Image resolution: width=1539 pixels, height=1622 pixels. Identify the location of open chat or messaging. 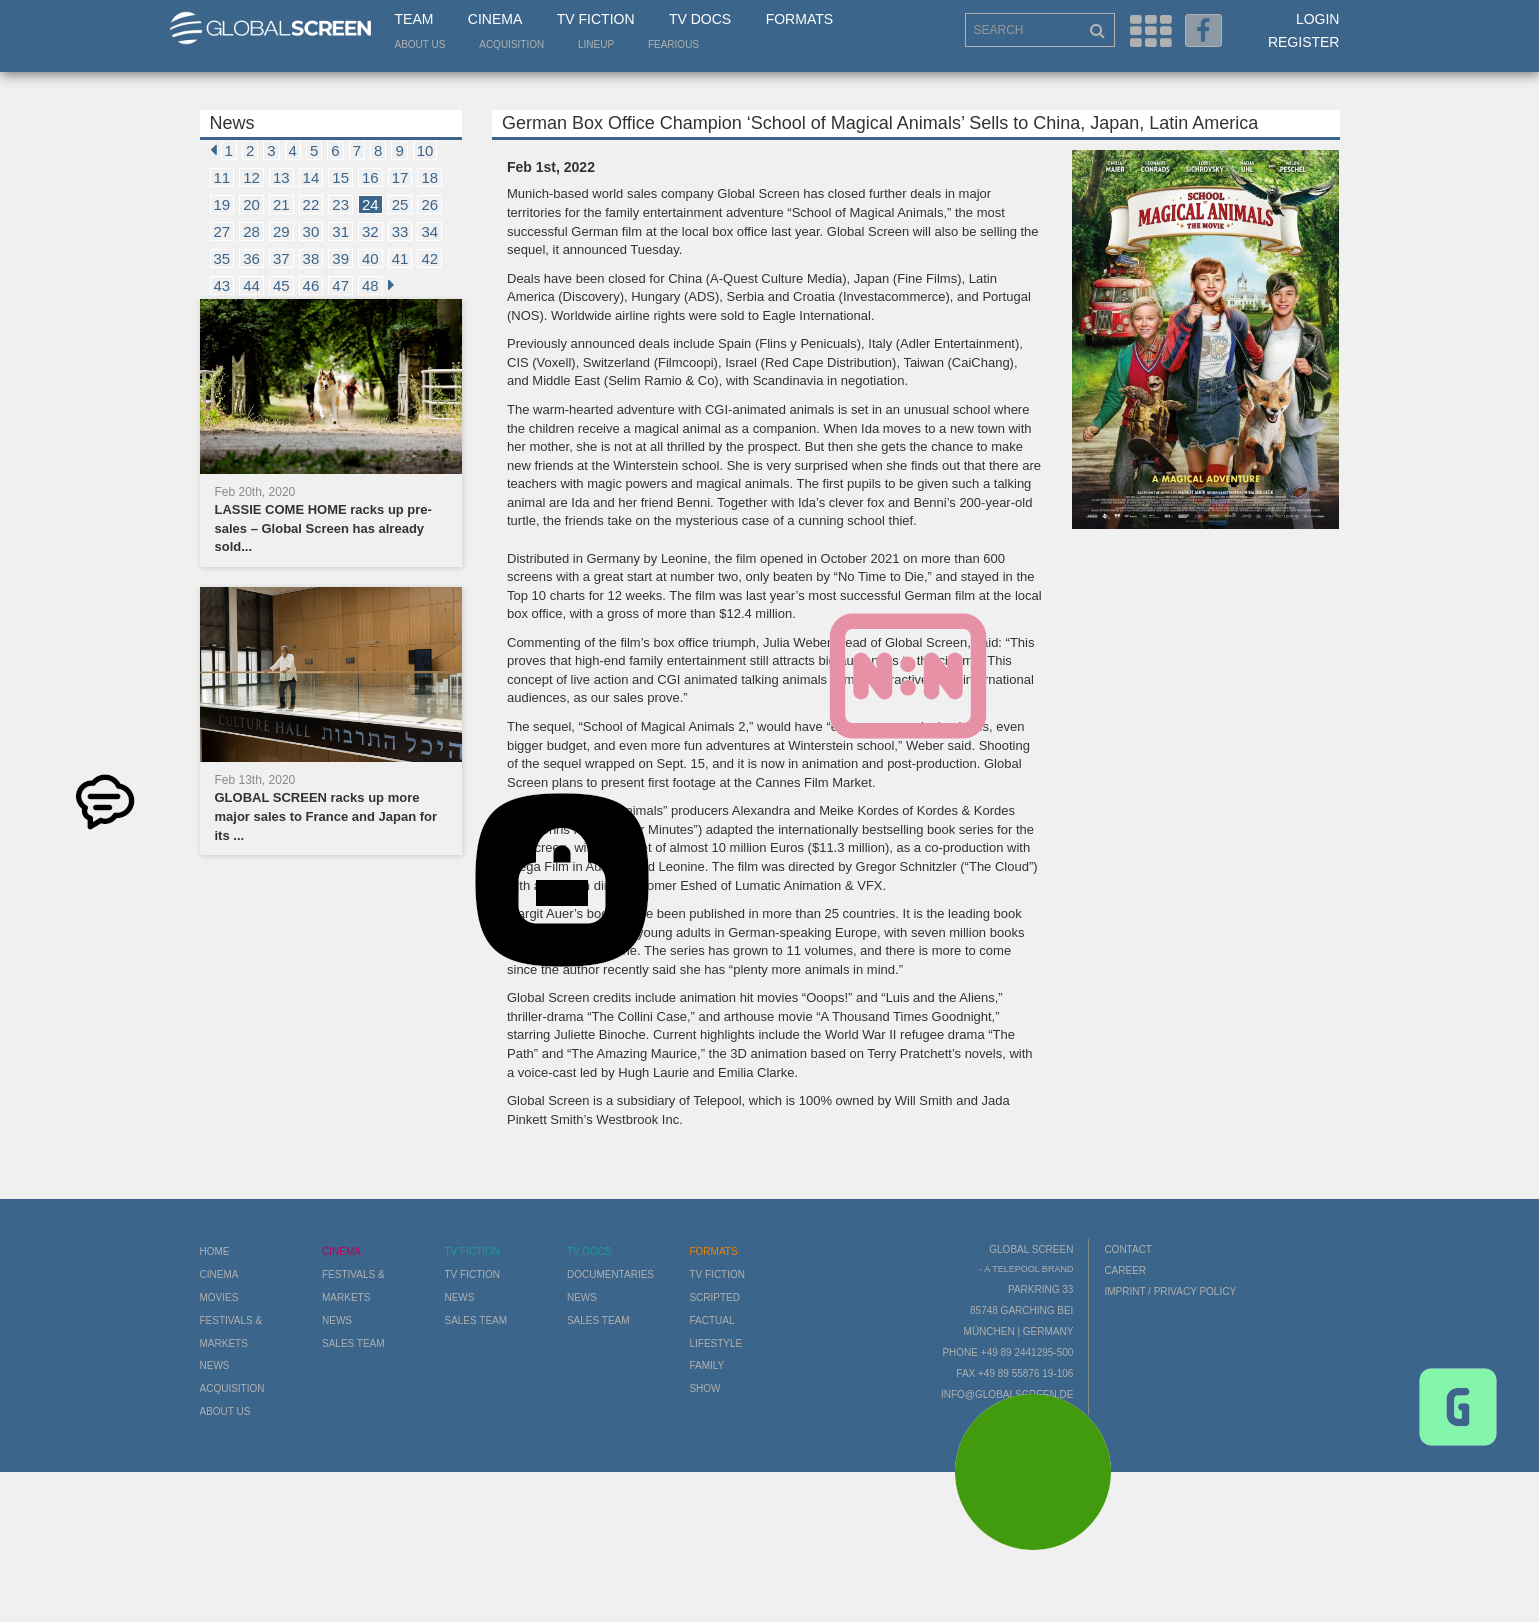
(104, 802).